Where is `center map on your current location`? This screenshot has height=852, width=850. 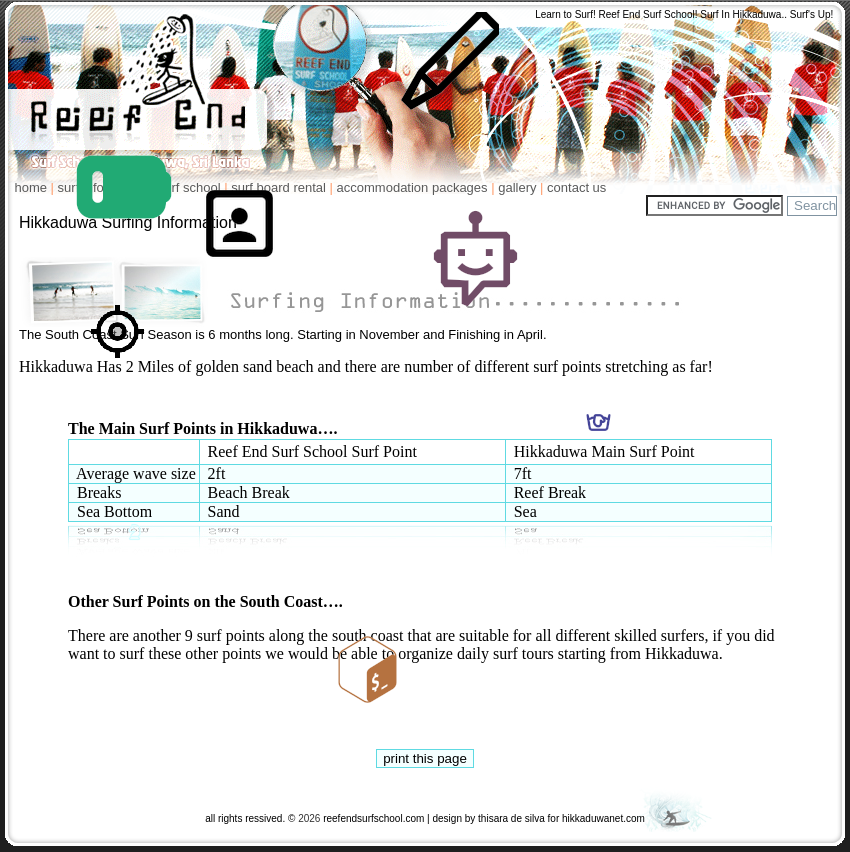 center map on your current location is located at coordinates (117, 331).